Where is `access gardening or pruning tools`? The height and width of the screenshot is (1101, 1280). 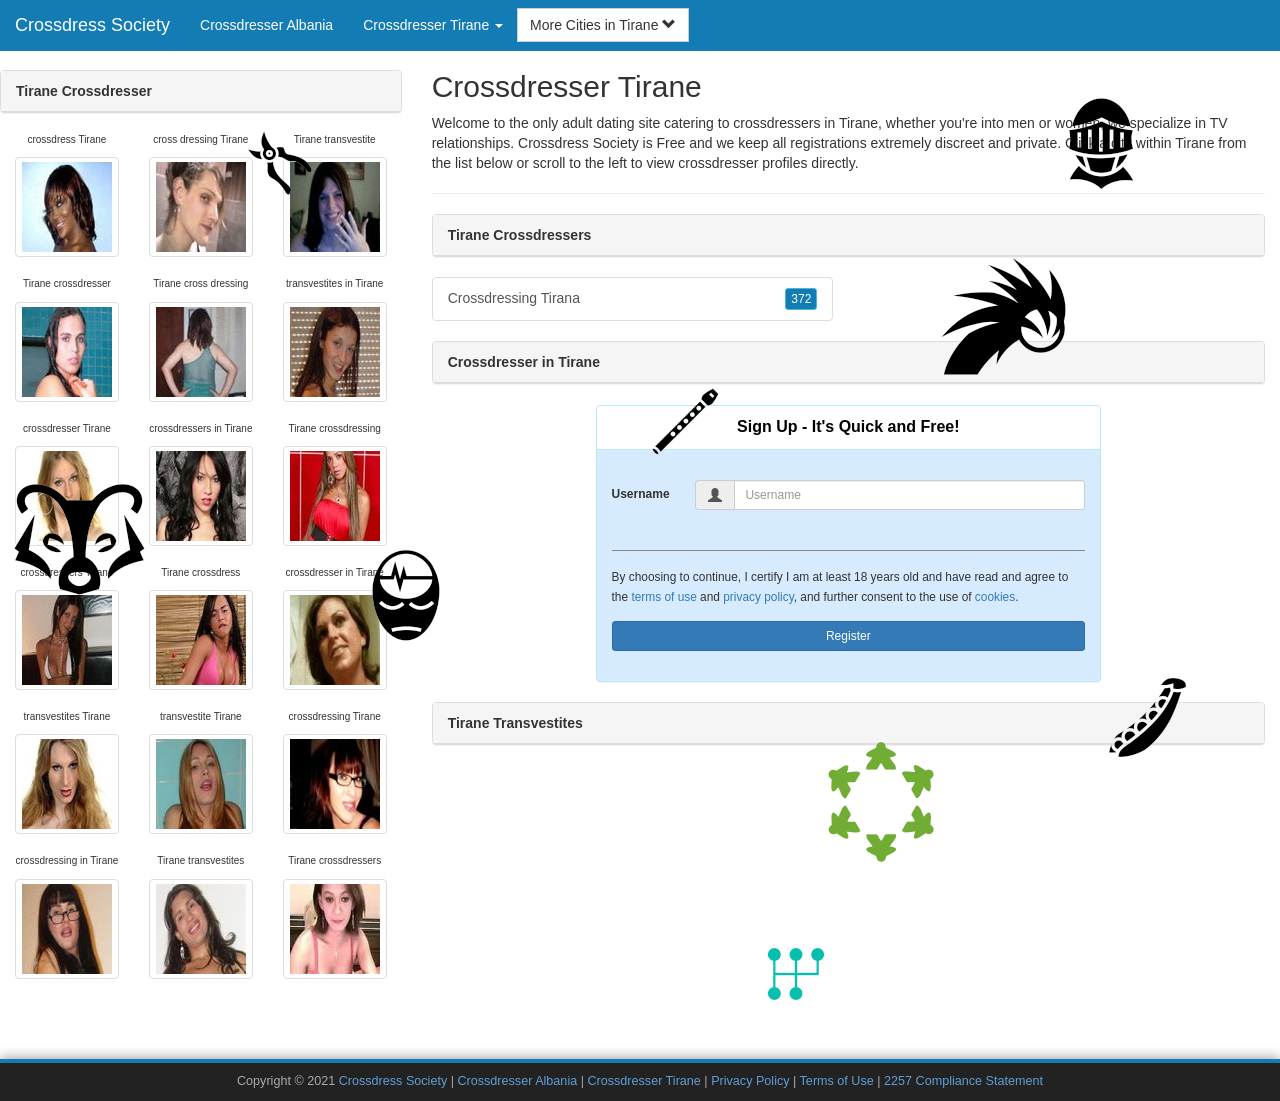 access gardening or pruning tools is located at coordinates (280, 163).